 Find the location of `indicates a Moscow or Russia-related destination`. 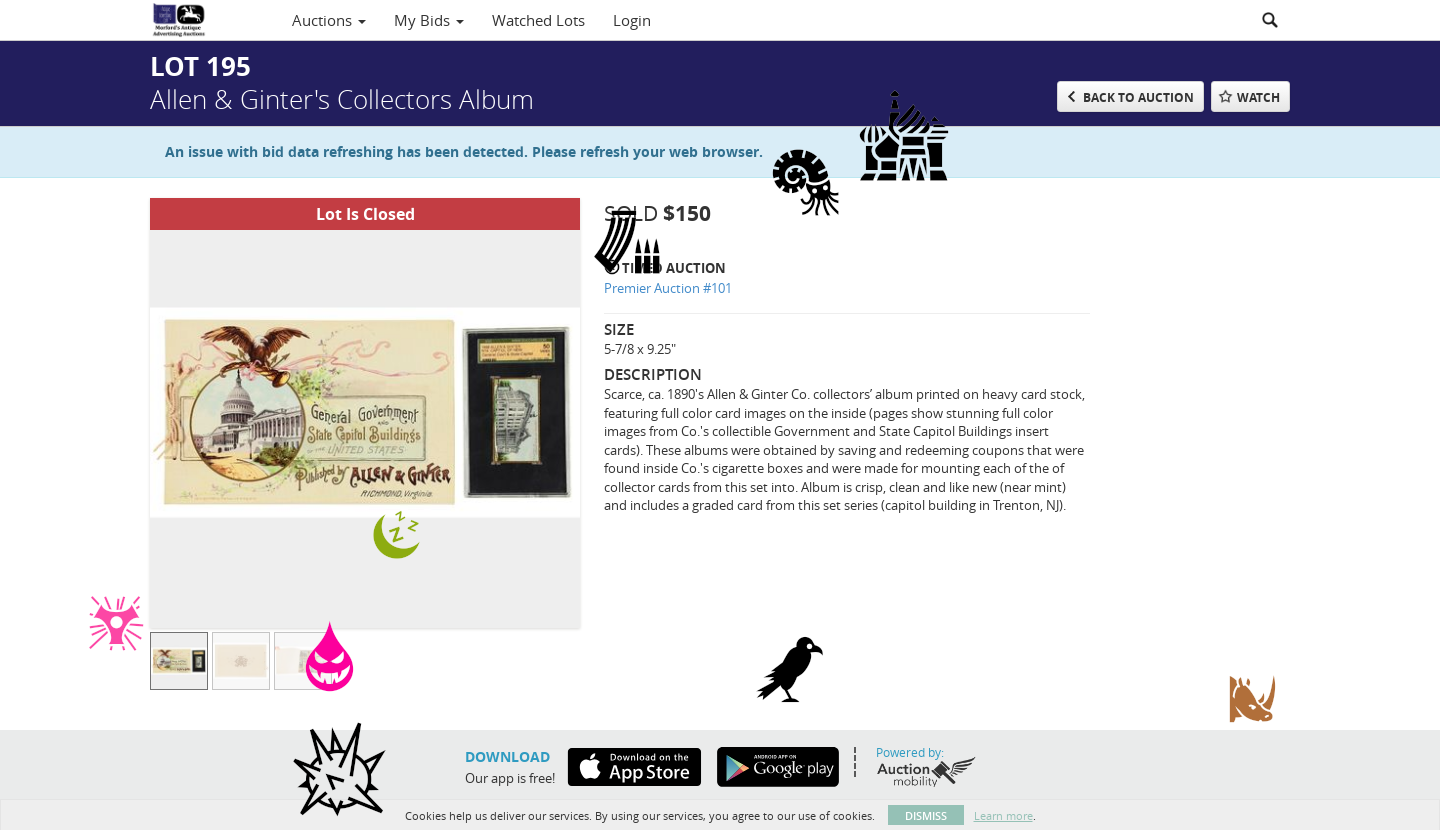

indicates a Moscow or Russia-related destination is located at coordinates (904, 135).